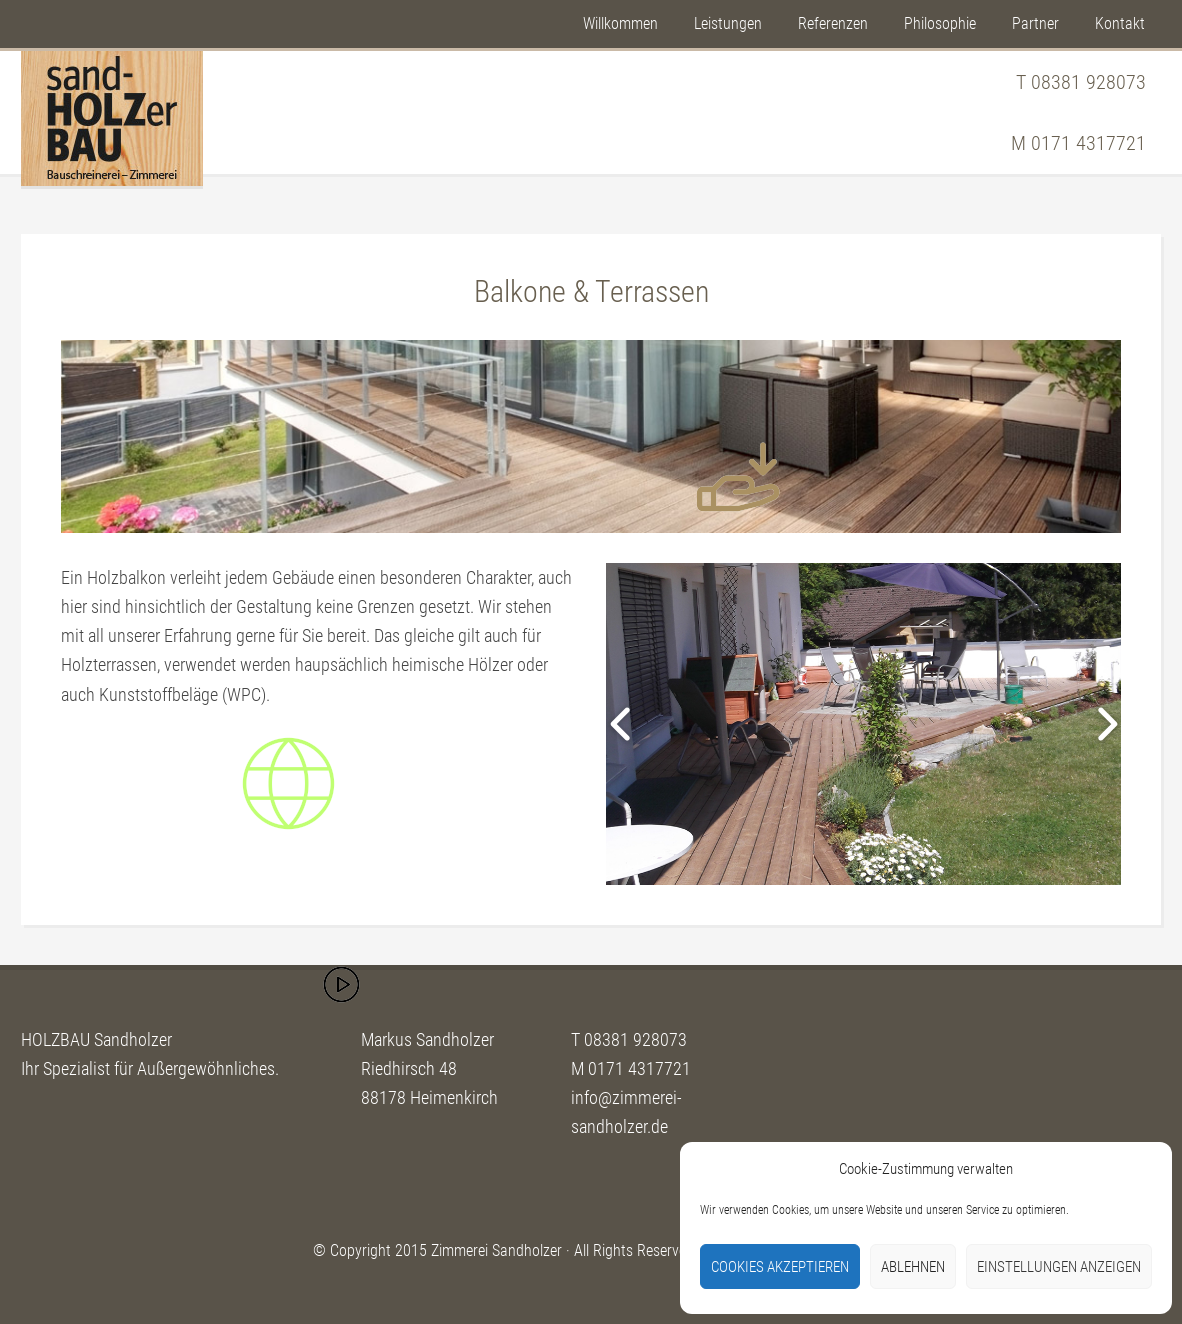  Describe the element at coordinates (341, 984) in the screenshot. I see `play media or video content` at that location.